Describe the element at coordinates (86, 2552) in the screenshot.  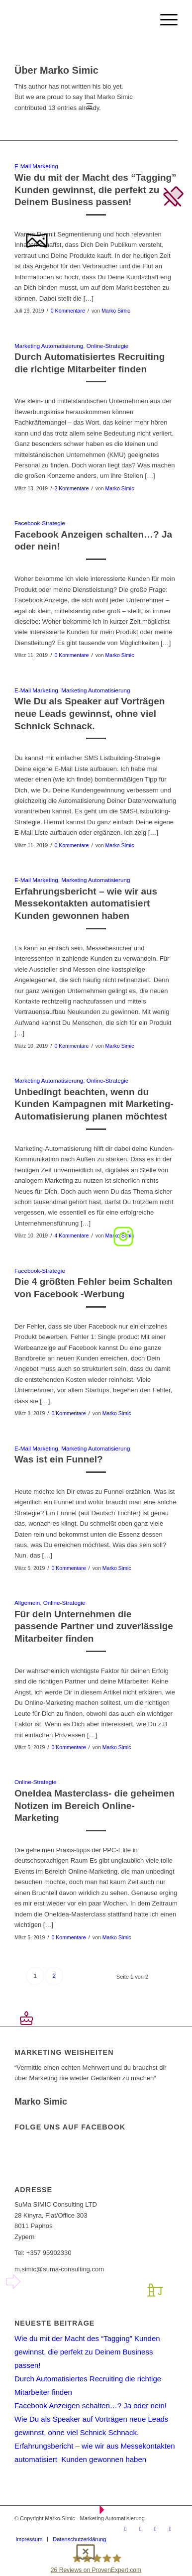
I see `cancel or void a receipt` at that location.